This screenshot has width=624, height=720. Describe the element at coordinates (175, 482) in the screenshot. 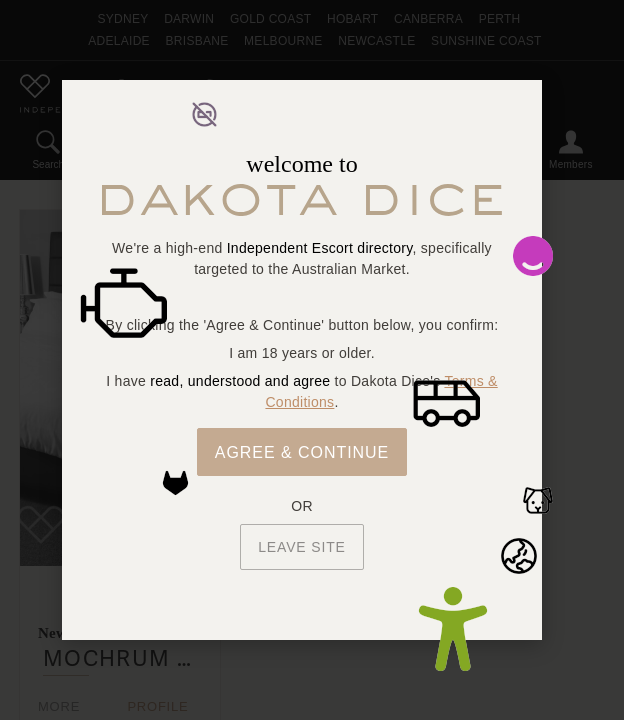

I see `open gitlab repository` at that location.